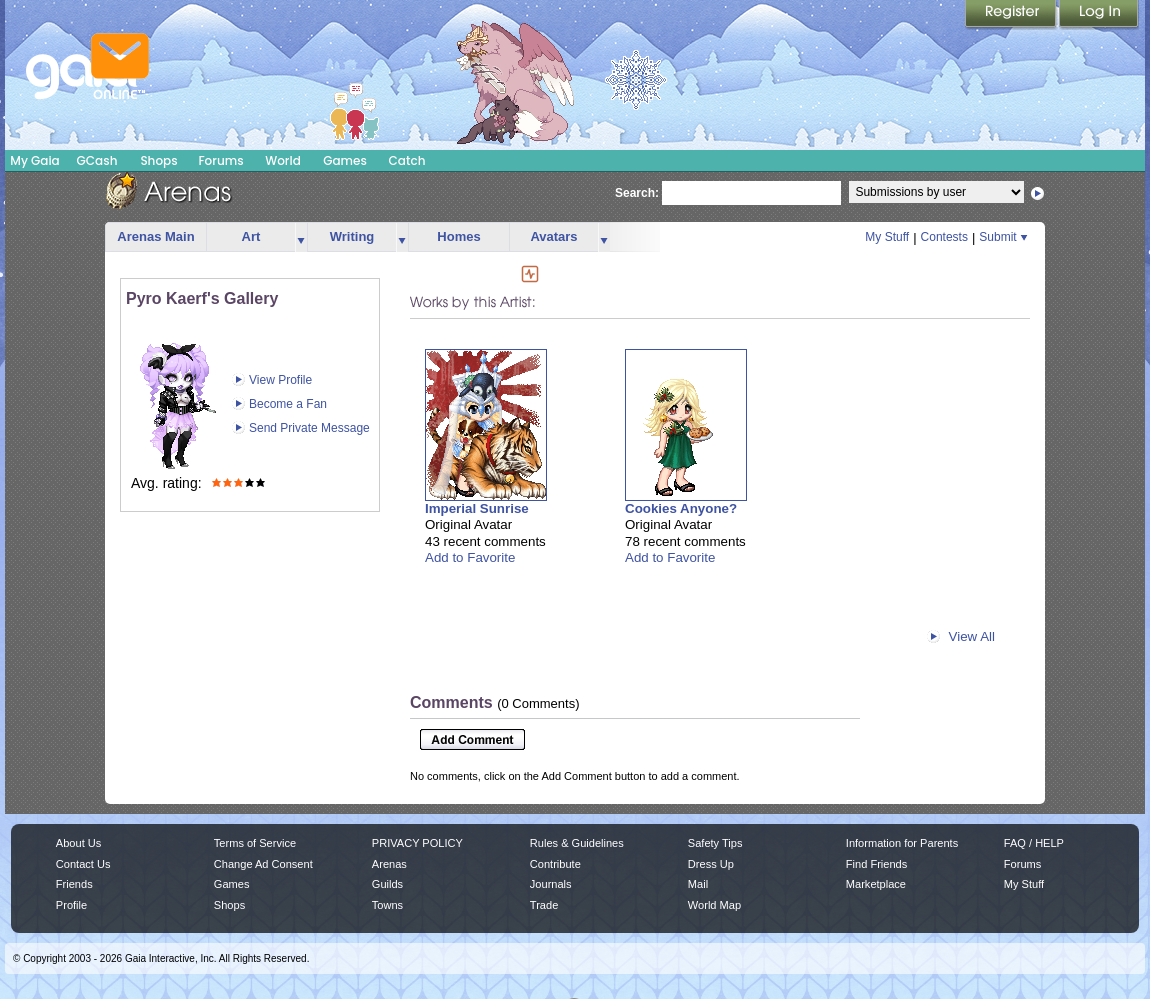 This screenshot has height=999, width=1150. I want to click on open your email inbox, so click(120, 56).